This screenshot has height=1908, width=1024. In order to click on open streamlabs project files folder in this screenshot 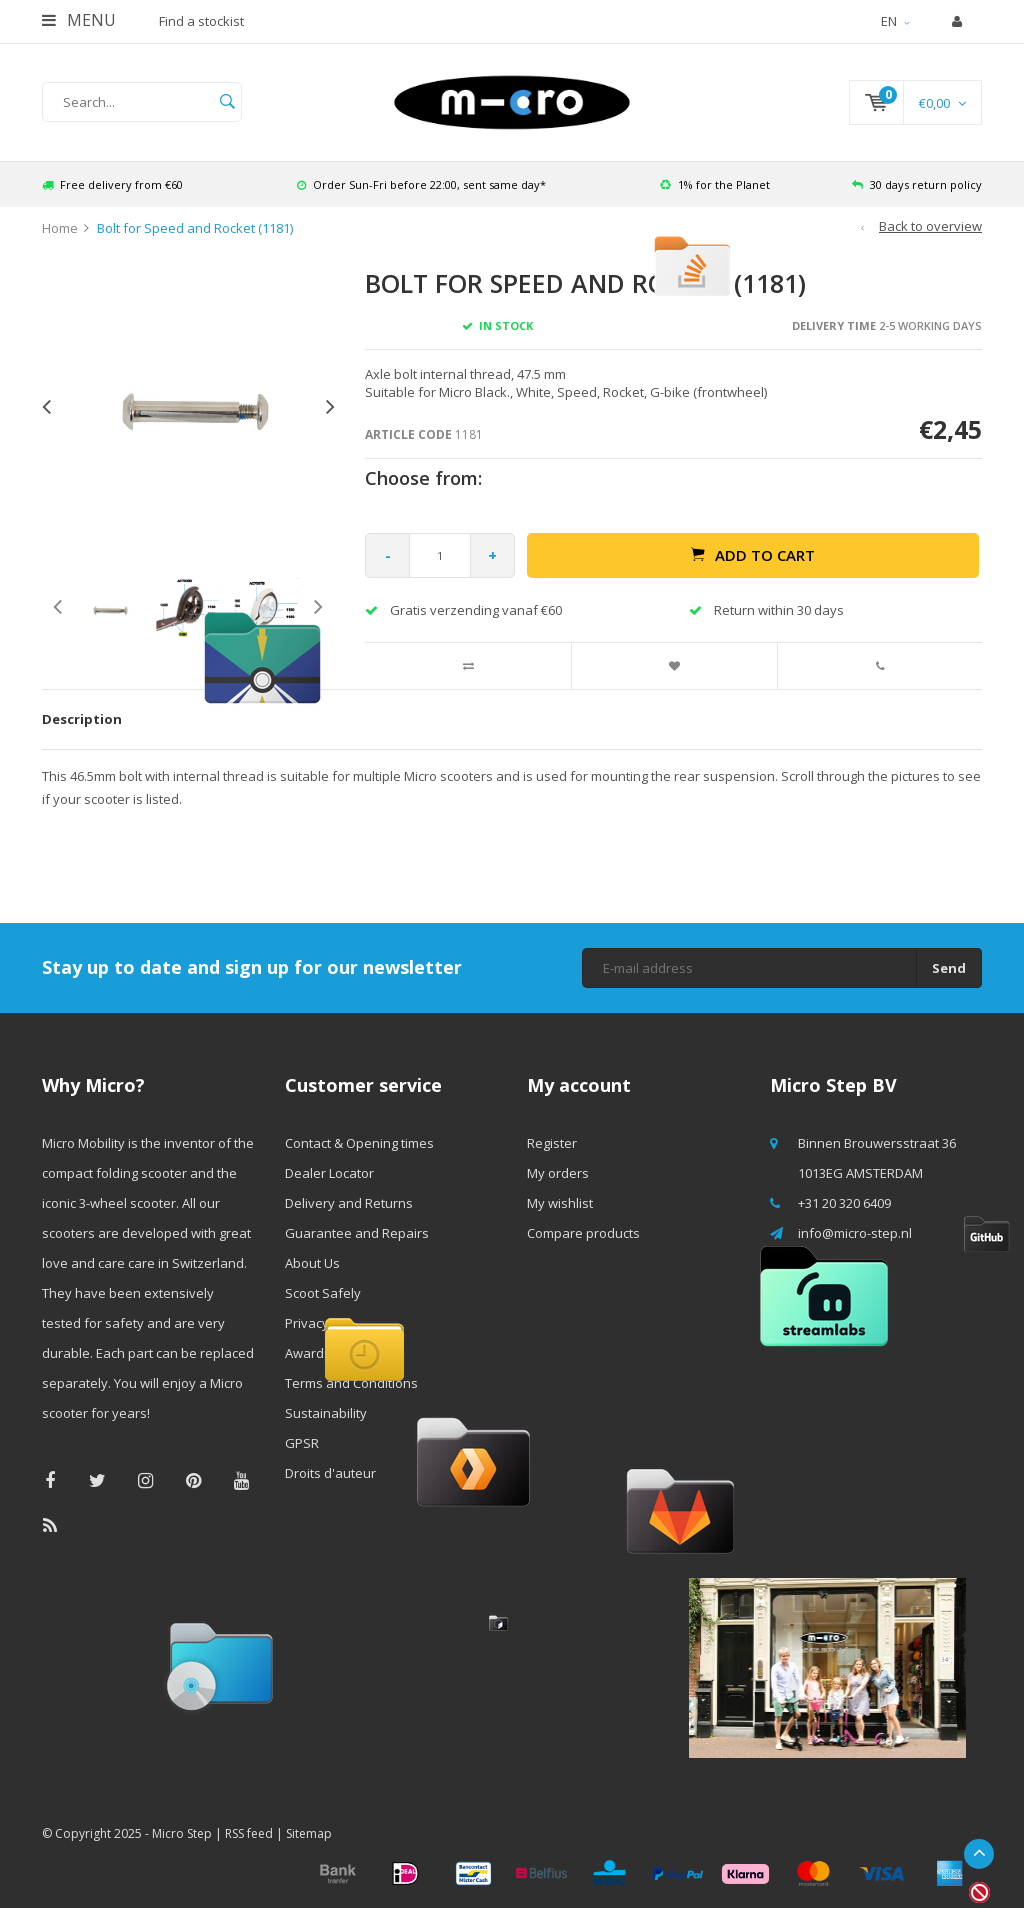, I will do `click(823, 1299)`.